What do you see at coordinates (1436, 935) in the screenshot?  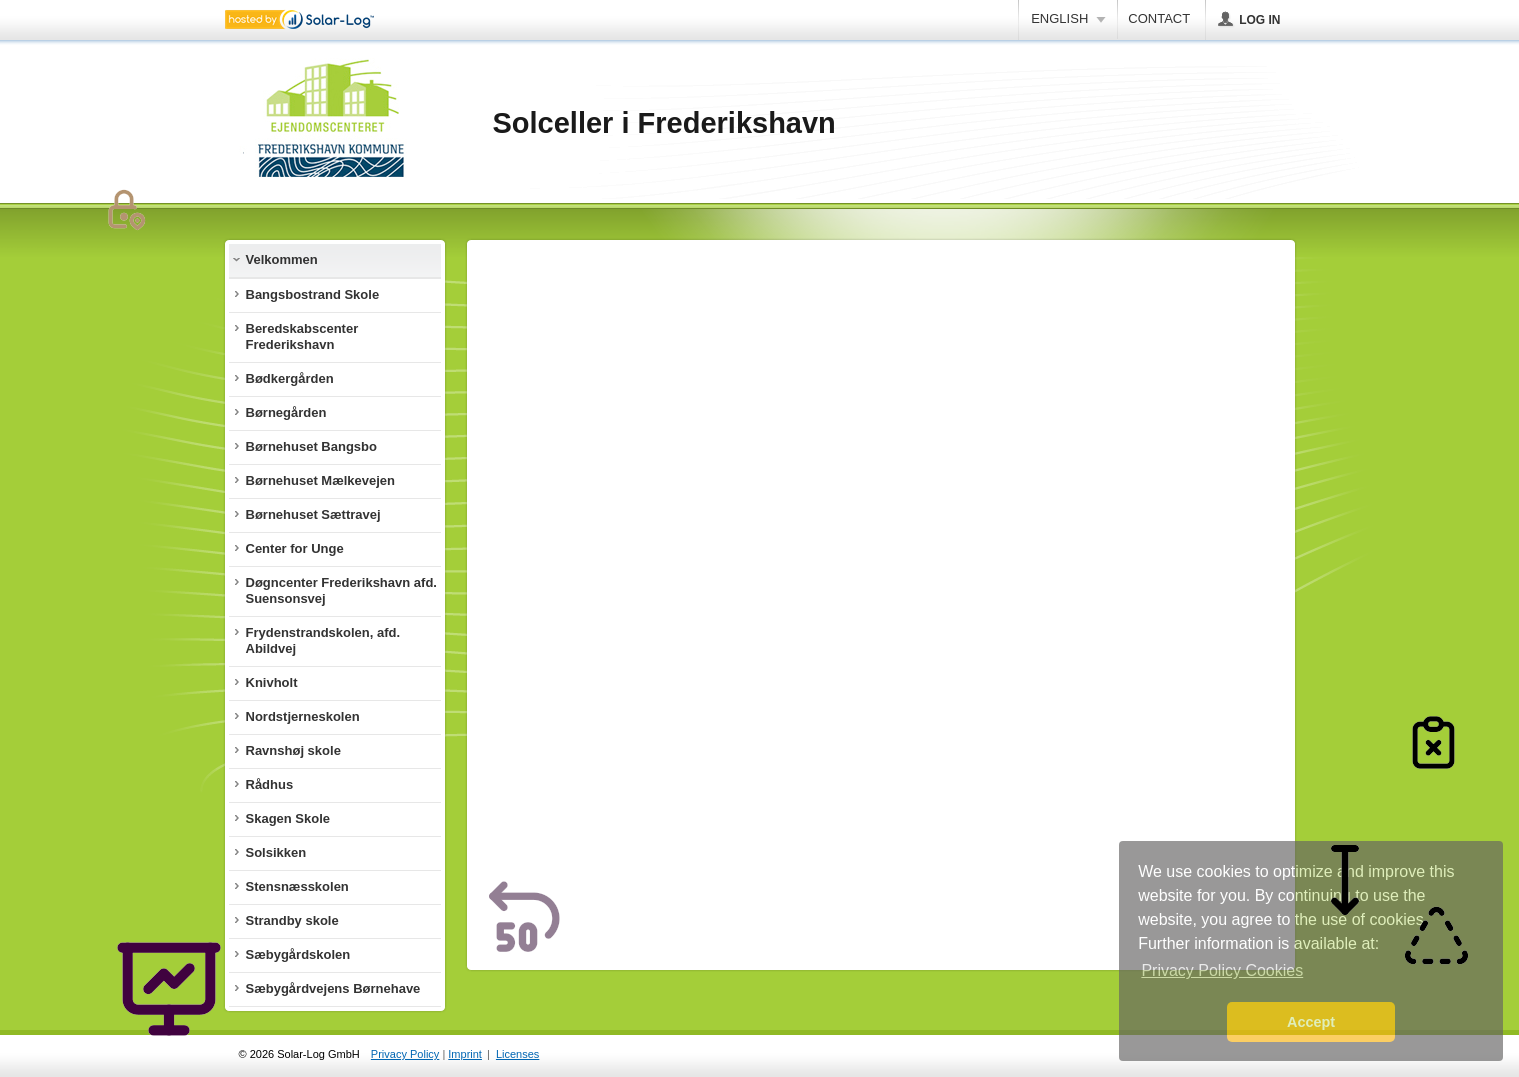 I see `indicates an incomplete or in-progress shape` at bounding box center [1436, 935].